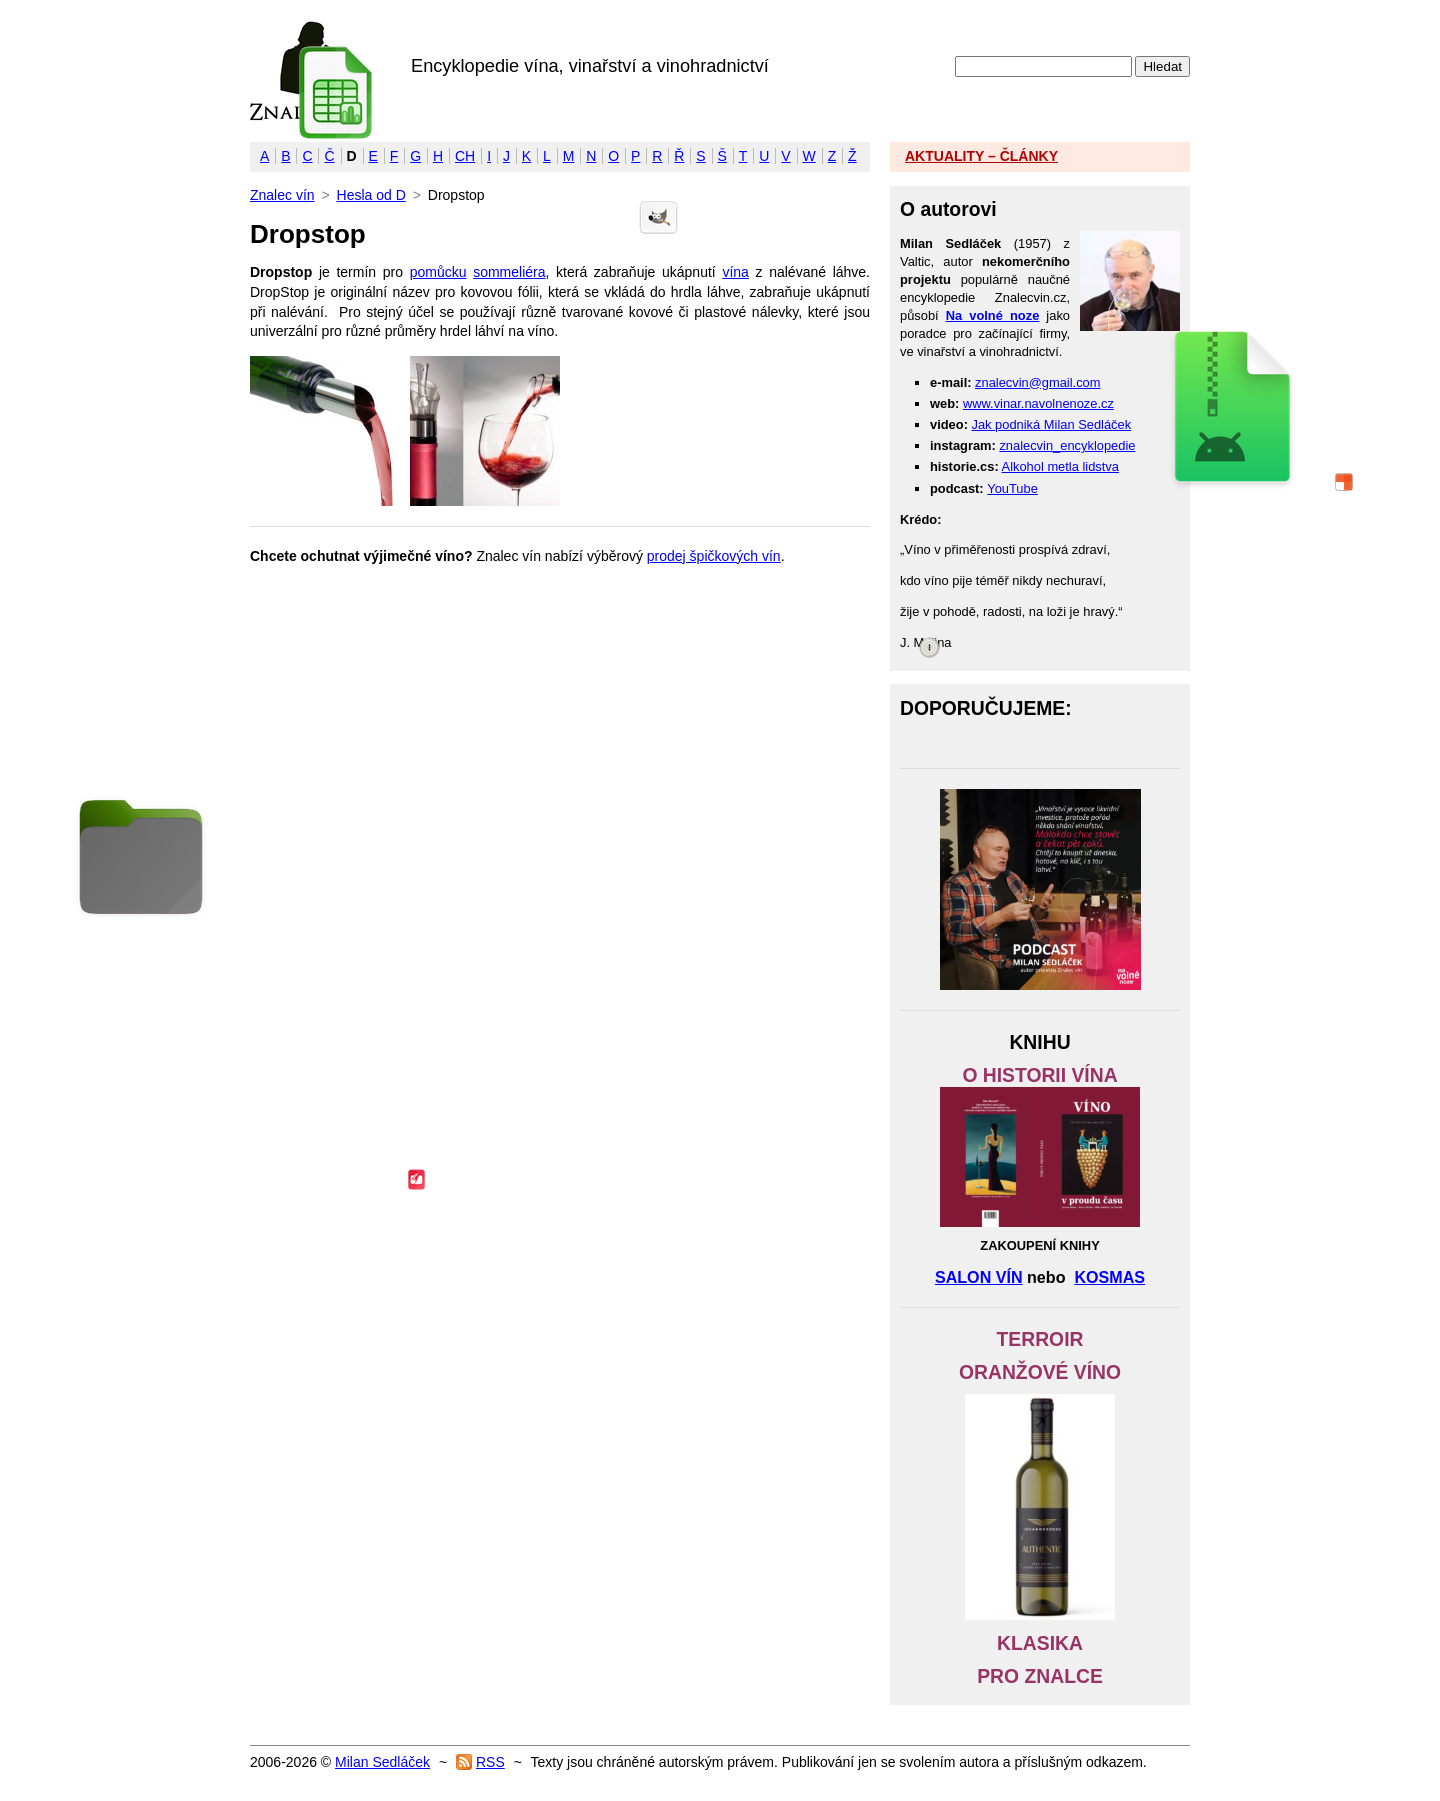 Image resolution: width=1440 pixels, height=1801 pixels. Describe the element at coordinates (335, 92) in the screenshot. I see `open a libreoffice calc spreadsheet file` at that location.